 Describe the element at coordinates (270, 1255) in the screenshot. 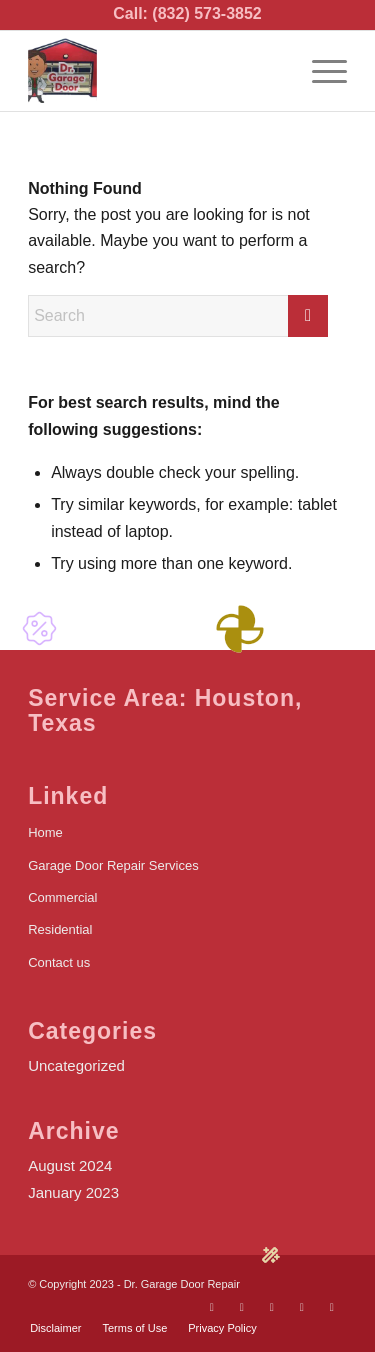

I see `apply auto-enhance or smart adjustments` at that location.